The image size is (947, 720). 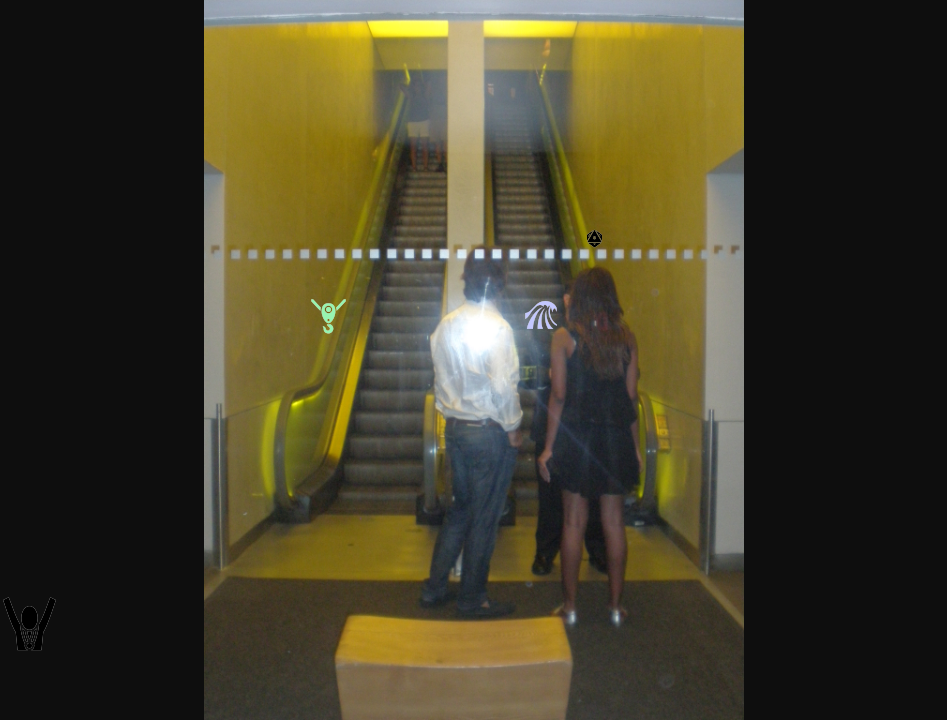 I want to click on indicates crane or lifting equipment in a game interface, so click(x=328, y=316).